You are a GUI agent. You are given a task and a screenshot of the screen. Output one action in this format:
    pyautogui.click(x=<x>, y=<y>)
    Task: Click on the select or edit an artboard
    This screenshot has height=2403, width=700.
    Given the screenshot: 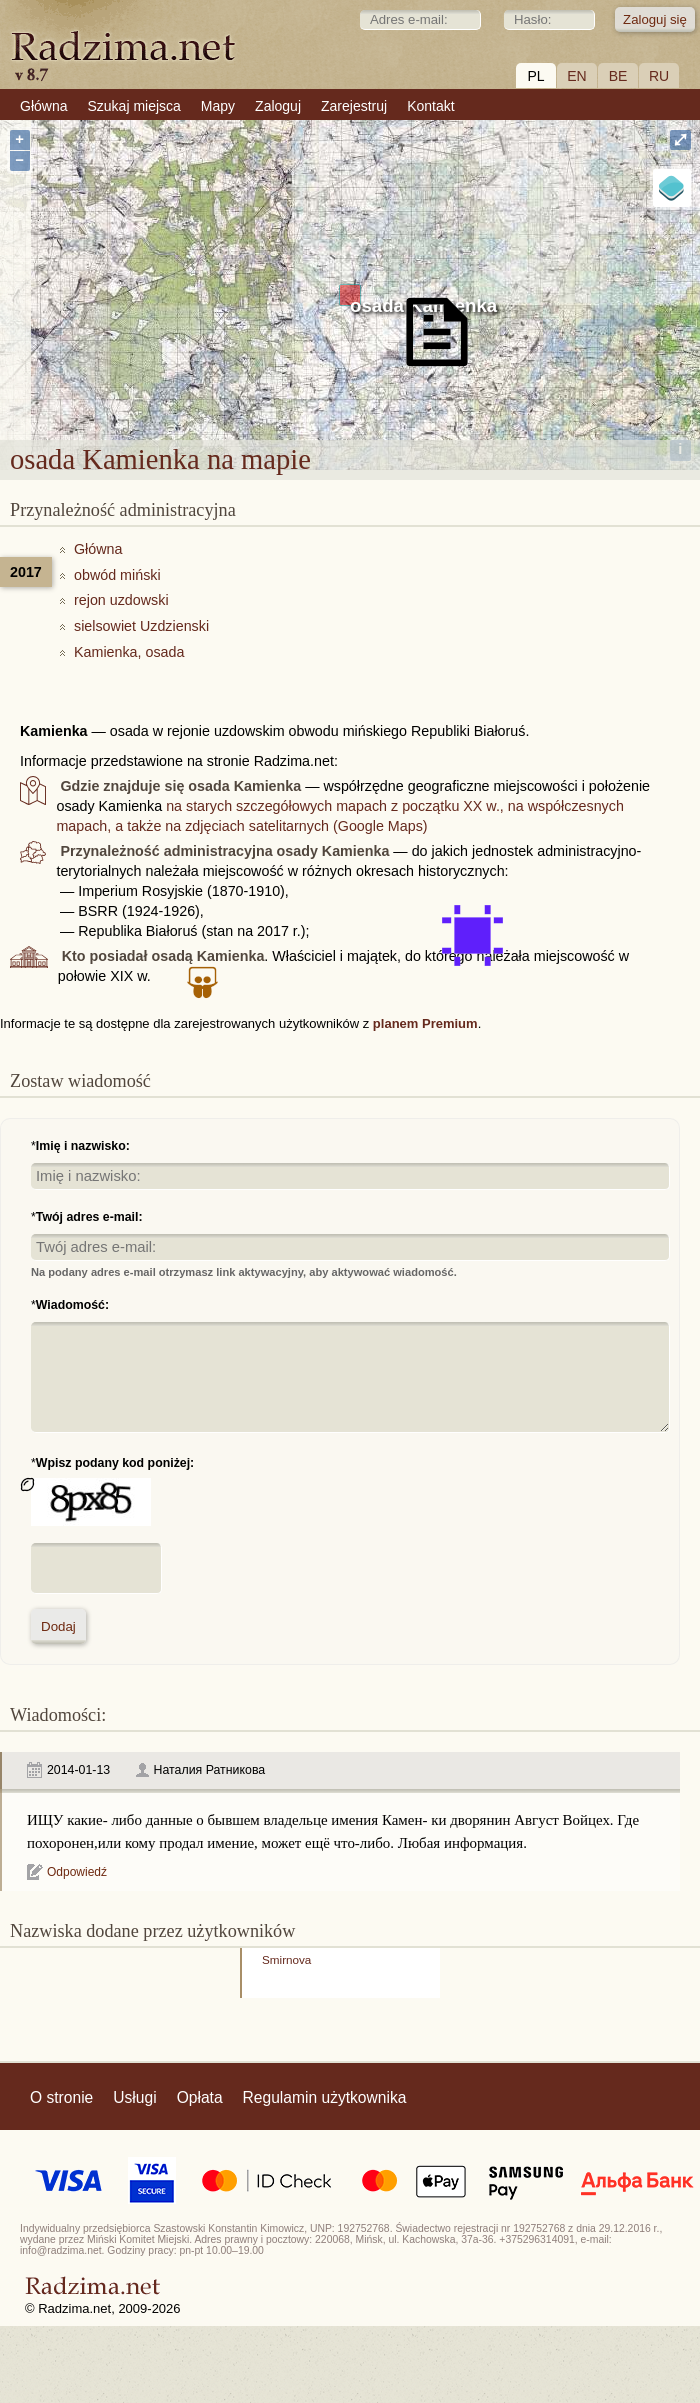 What is the action you would take?
    pyautogui.click(x=472, y=935)
    